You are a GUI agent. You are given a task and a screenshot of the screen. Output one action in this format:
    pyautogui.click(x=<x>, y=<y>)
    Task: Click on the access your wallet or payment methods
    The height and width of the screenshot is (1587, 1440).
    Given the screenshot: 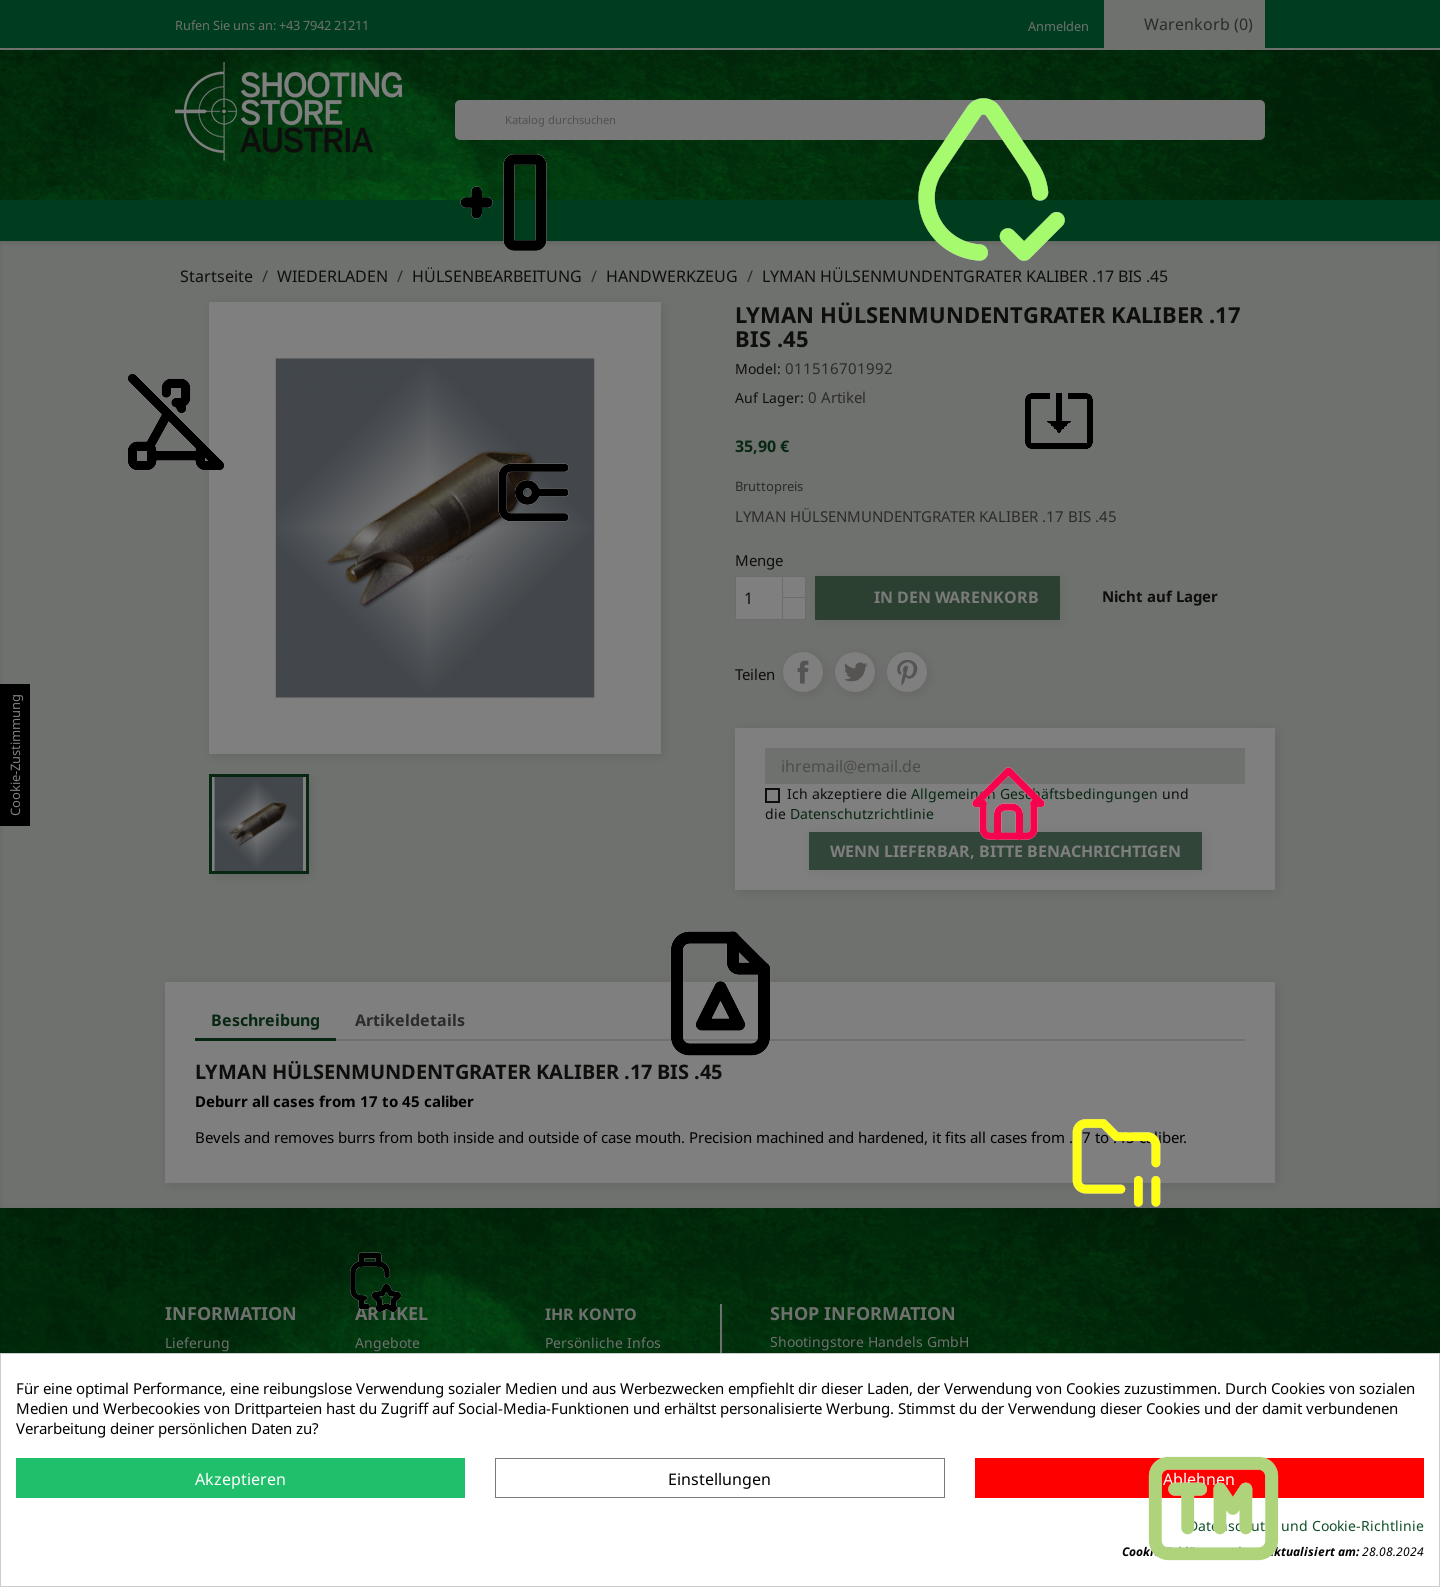 What is the action you would take?
    pyautogui.click(x=531, y=492)
    